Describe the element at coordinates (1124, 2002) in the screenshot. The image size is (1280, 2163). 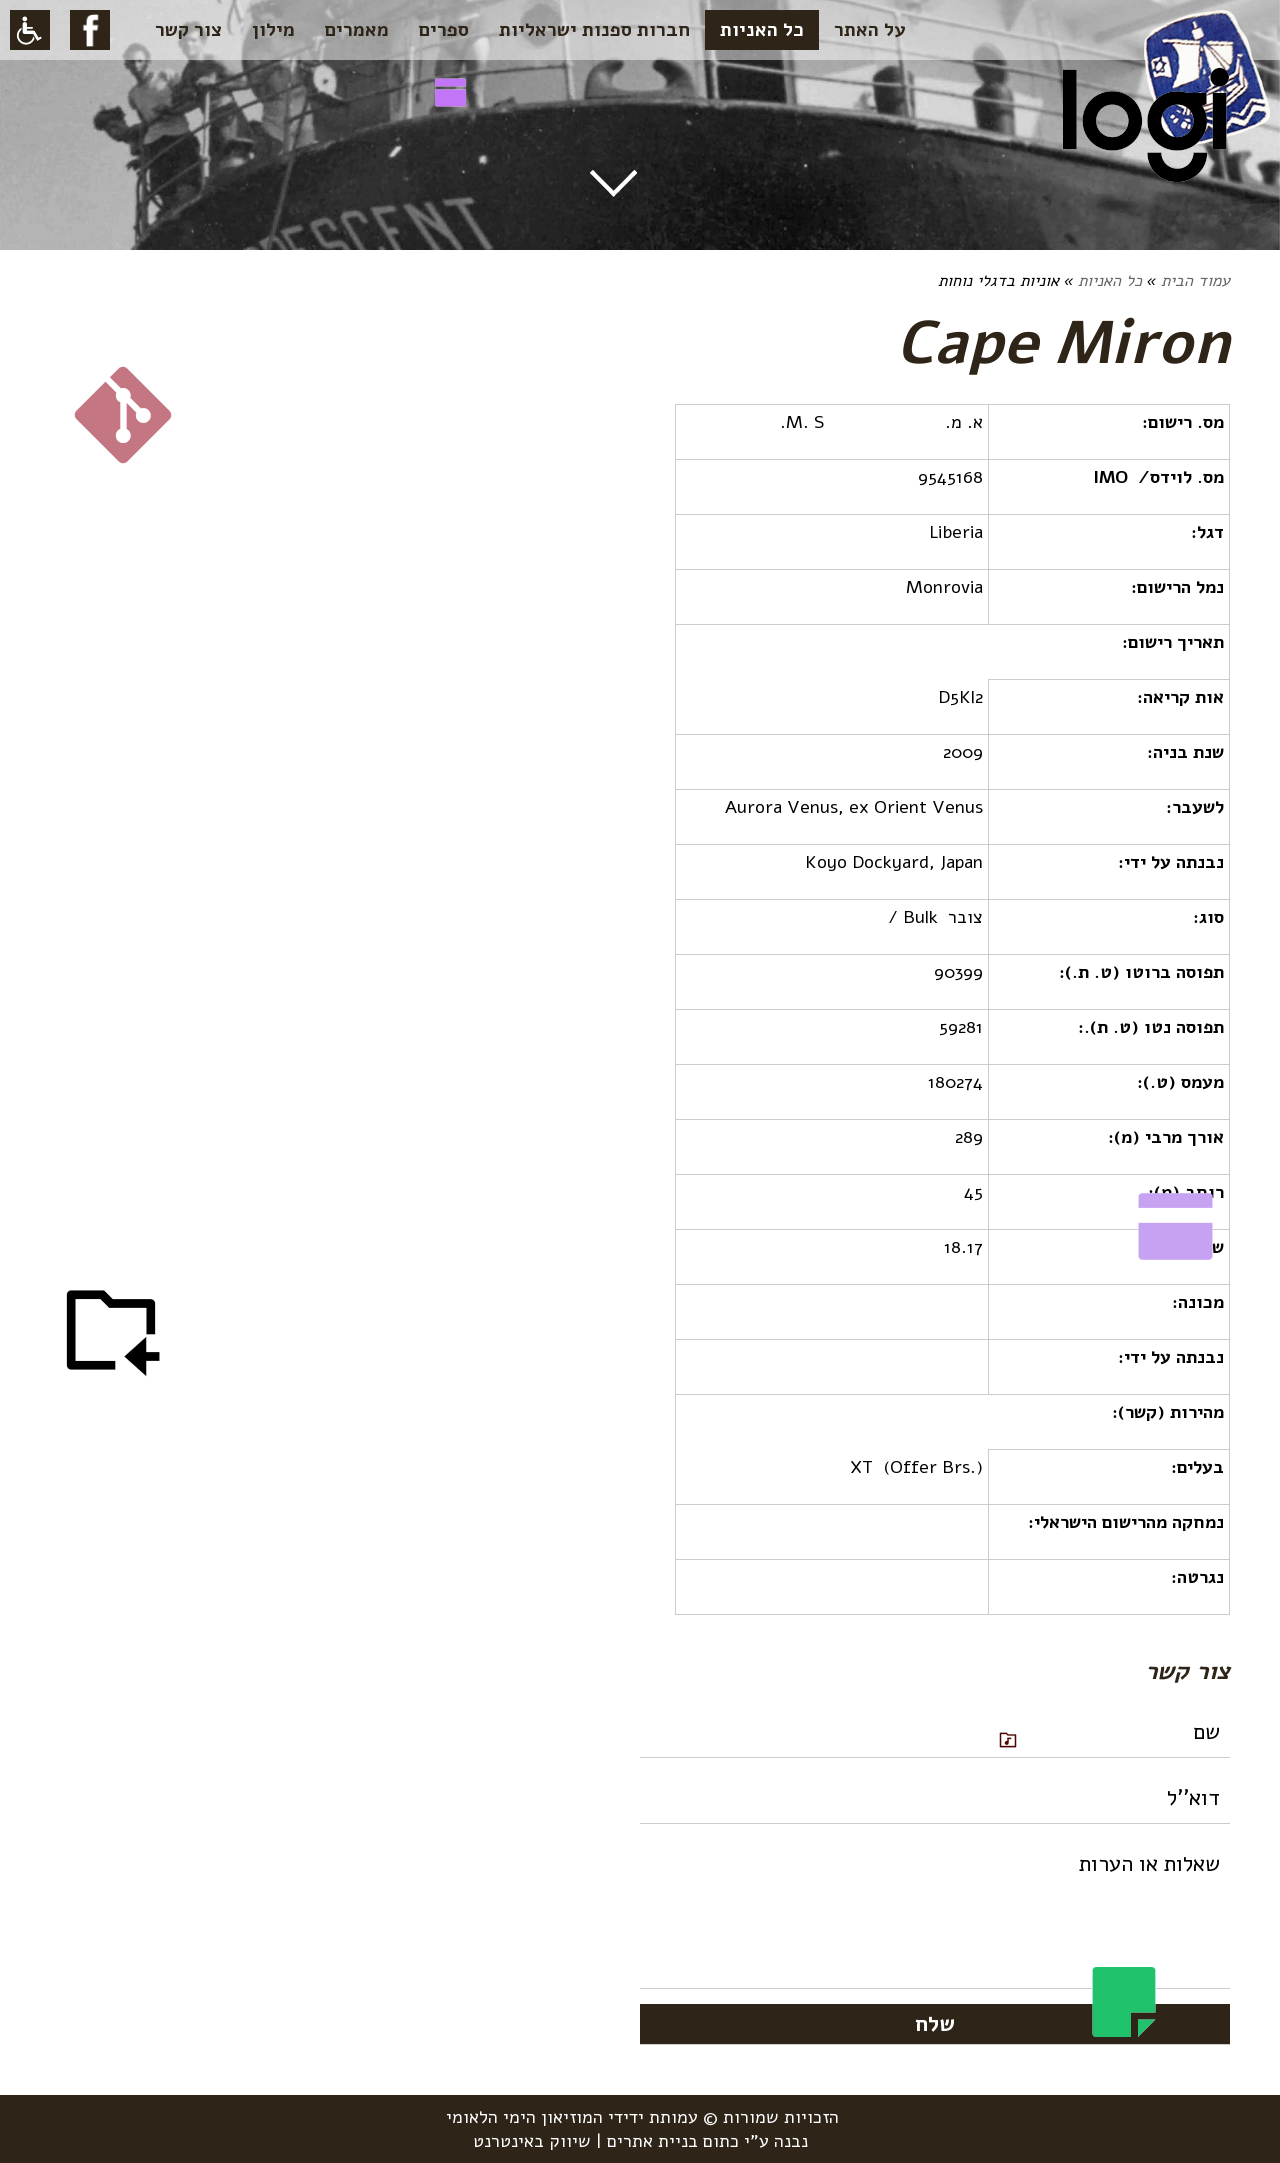
I see `view document or file` at that location.